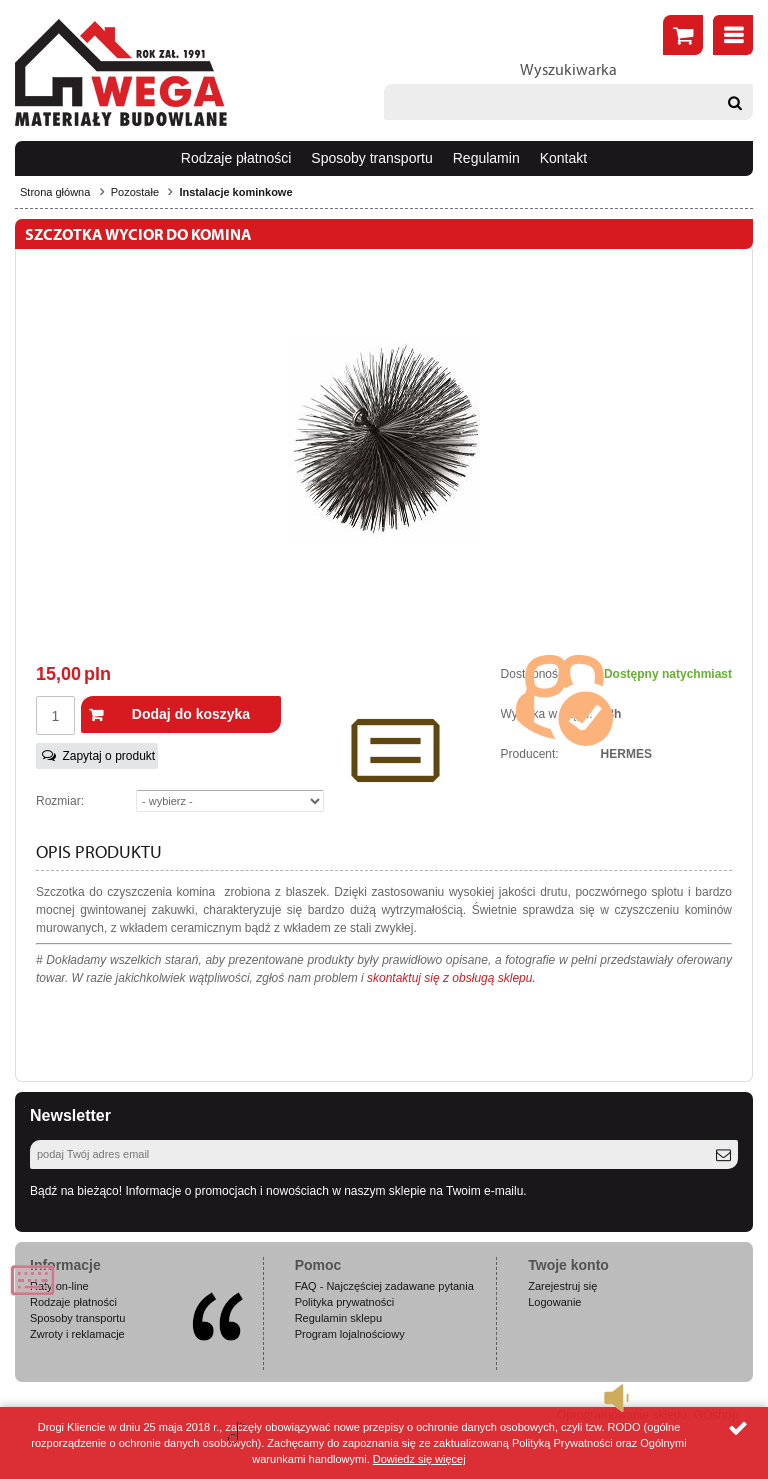 The image size is (768, 1479). I want to click on adjust volume to low level, so click(618, 1398).